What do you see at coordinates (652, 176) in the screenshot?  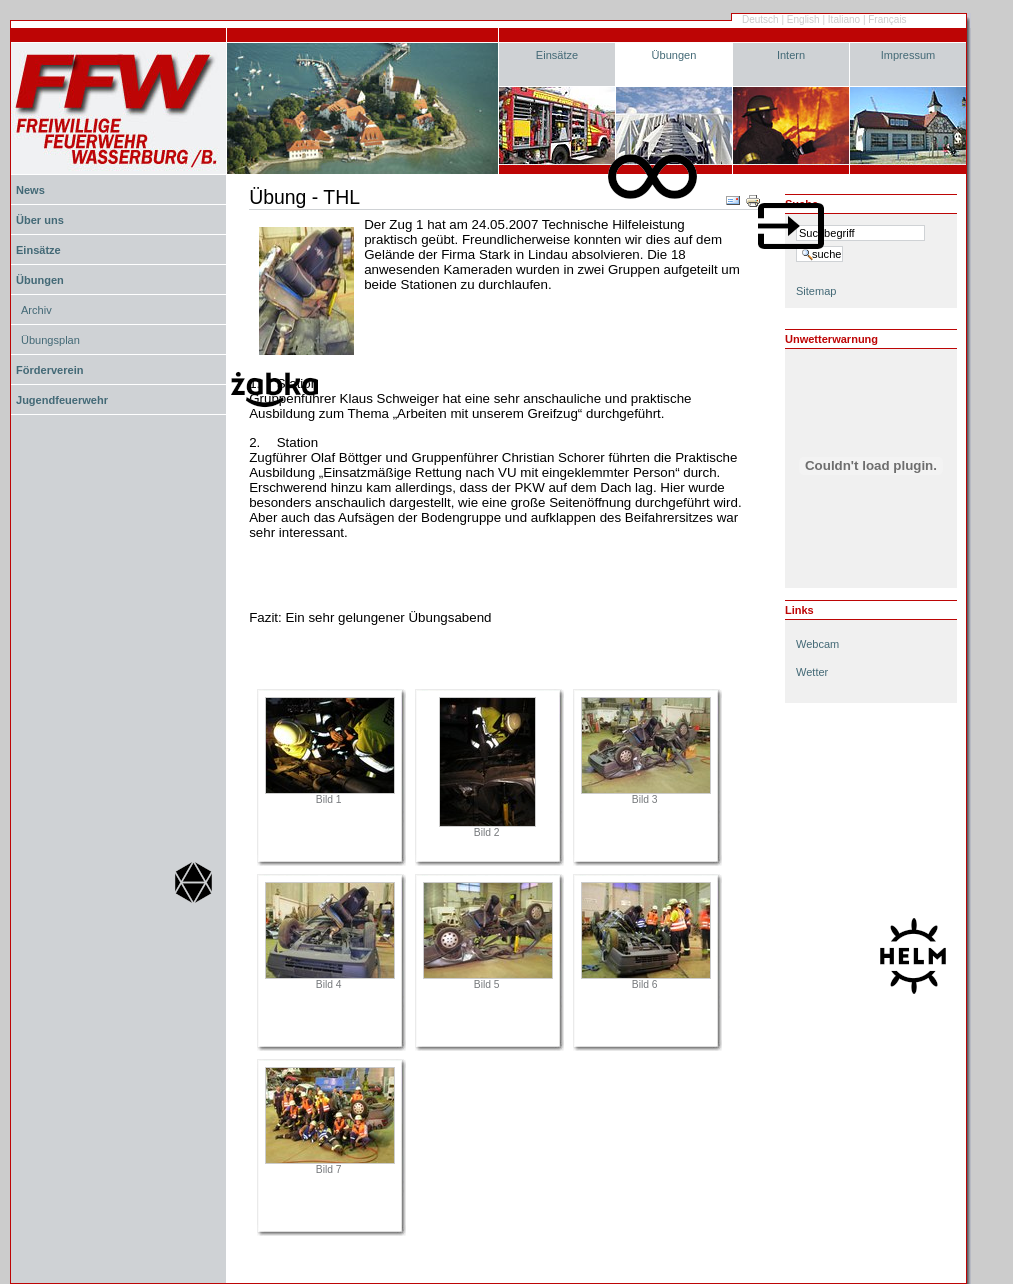 I see `indicates unlimited or infinite content` at bounding box center [652, 176].